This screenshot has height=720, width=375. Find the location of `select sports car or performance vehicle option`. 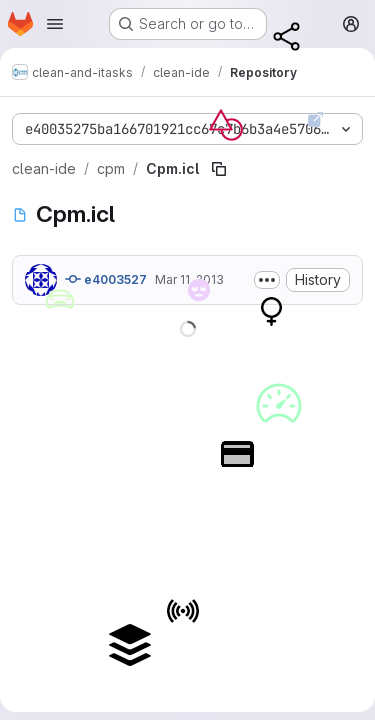

select sports car or performance vehicle option is located at coordinates (60, 299).